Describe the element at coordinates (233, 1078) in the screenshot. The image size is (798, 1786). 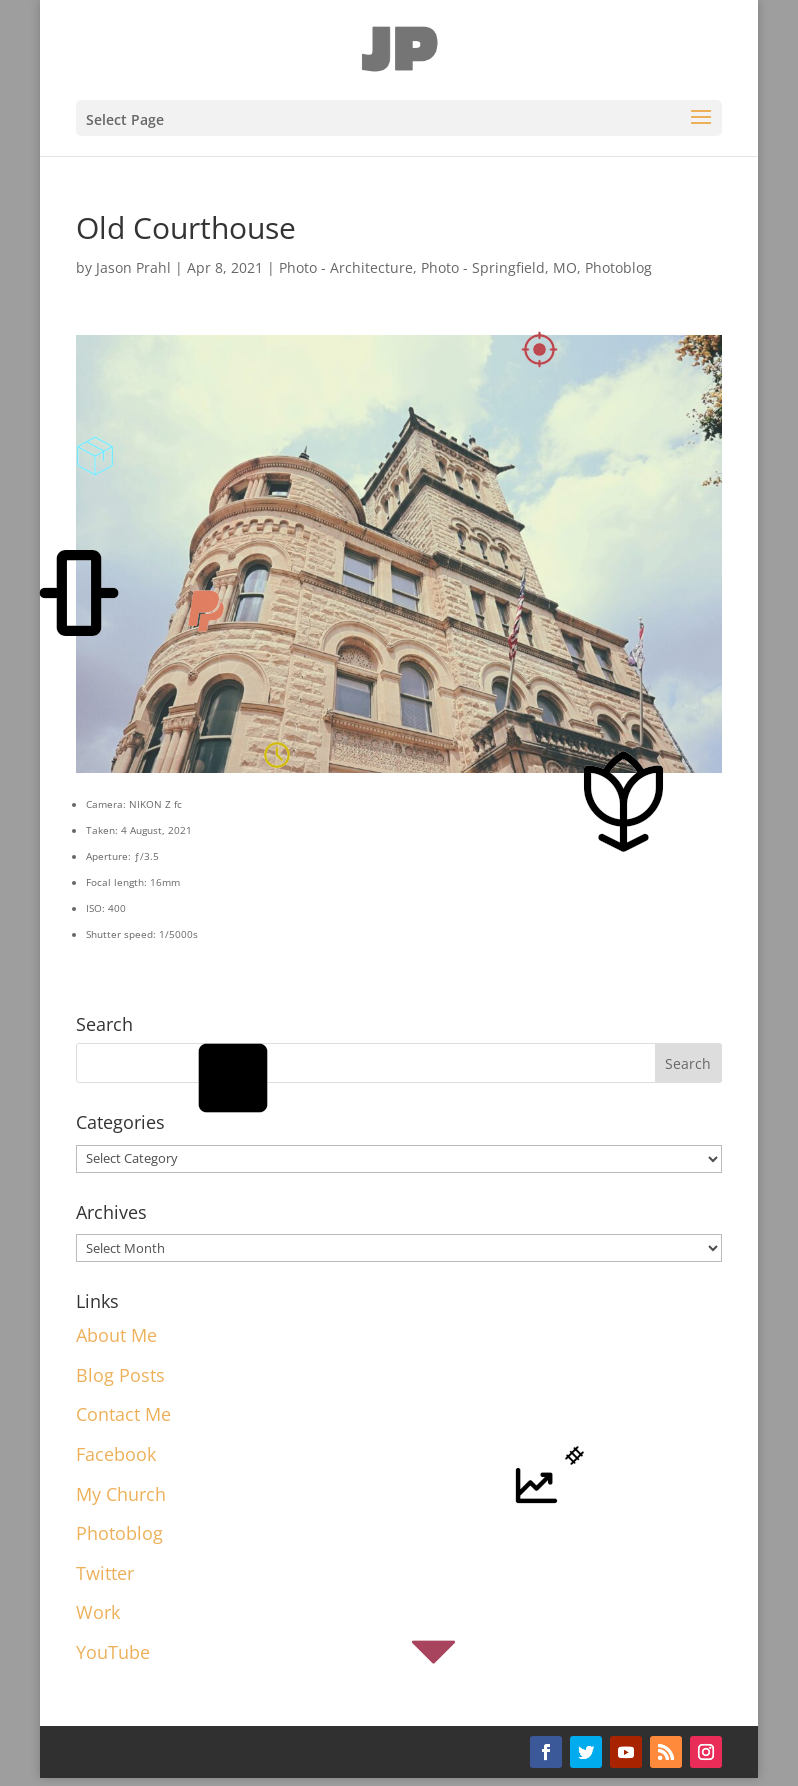
I see `stop media playback` at that location.